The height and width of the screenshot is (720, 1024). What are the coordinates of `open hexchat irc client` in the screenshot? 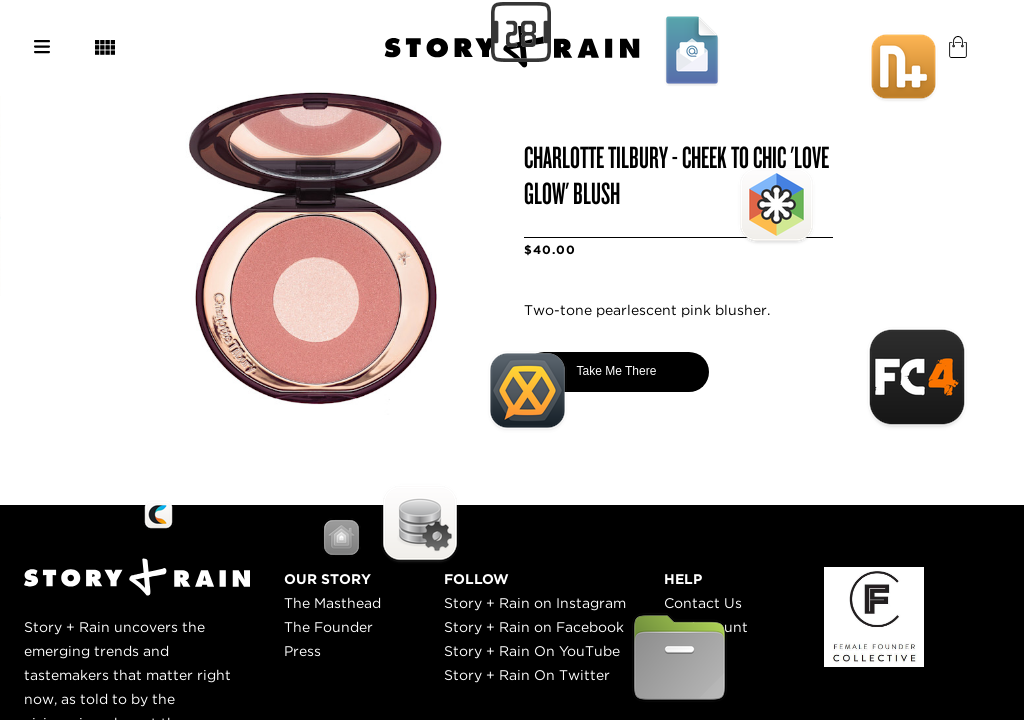 It's located at (527, 390).